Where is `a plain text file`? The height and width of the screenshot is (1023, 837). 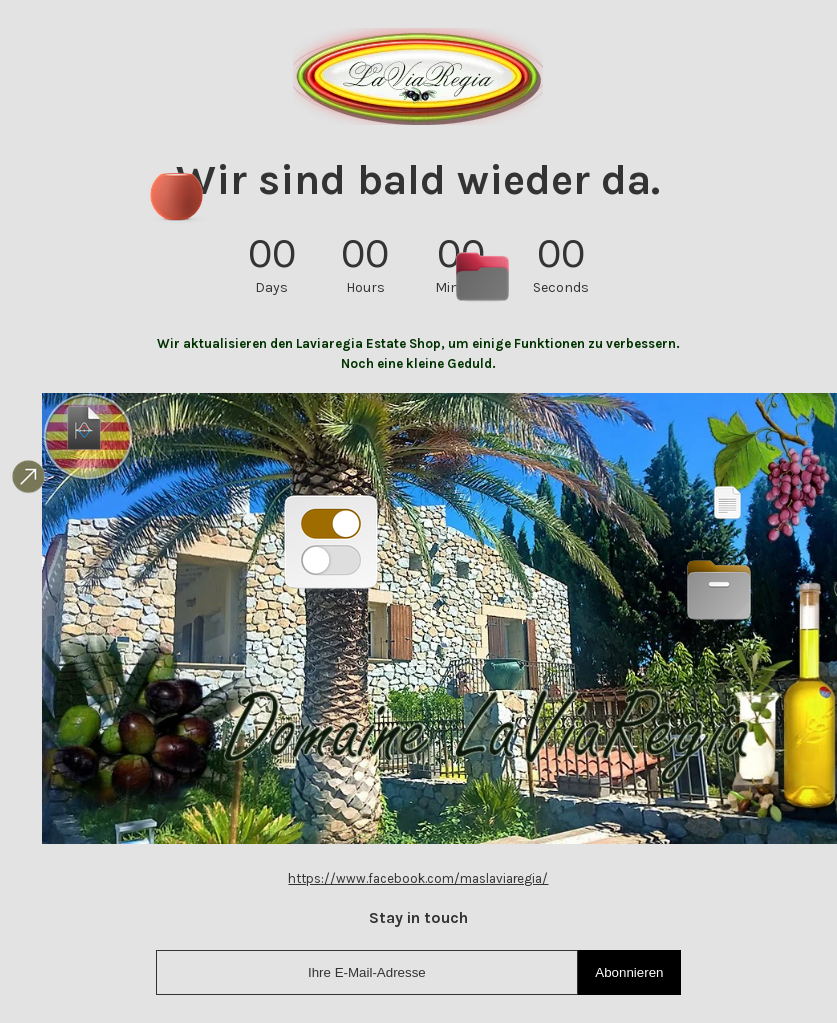 a plain text file is located at coordinates (727, 502).